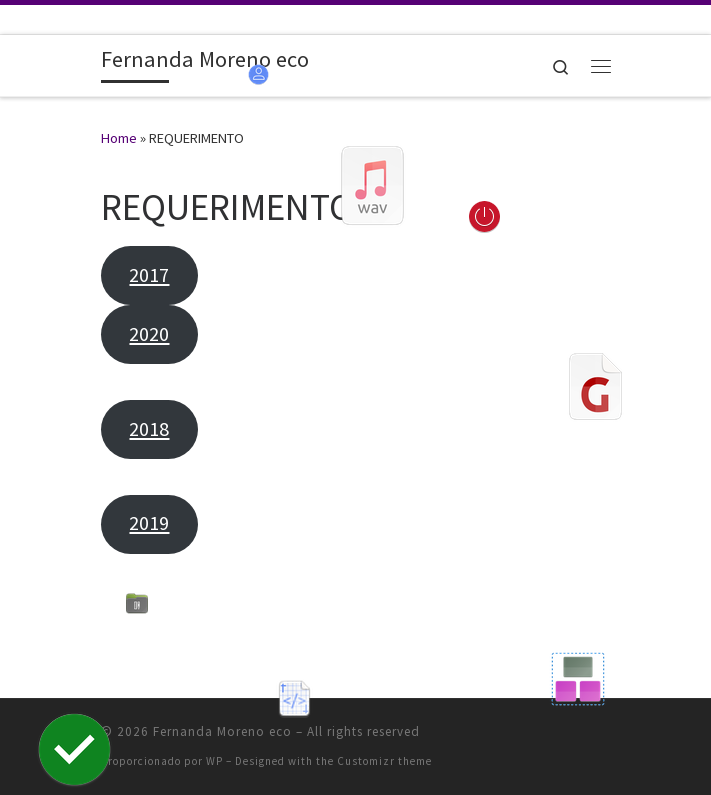 Image resolution: width=711 pixels, height=795 pixels. I want to click on select all items in the current view, so click(578, 679).